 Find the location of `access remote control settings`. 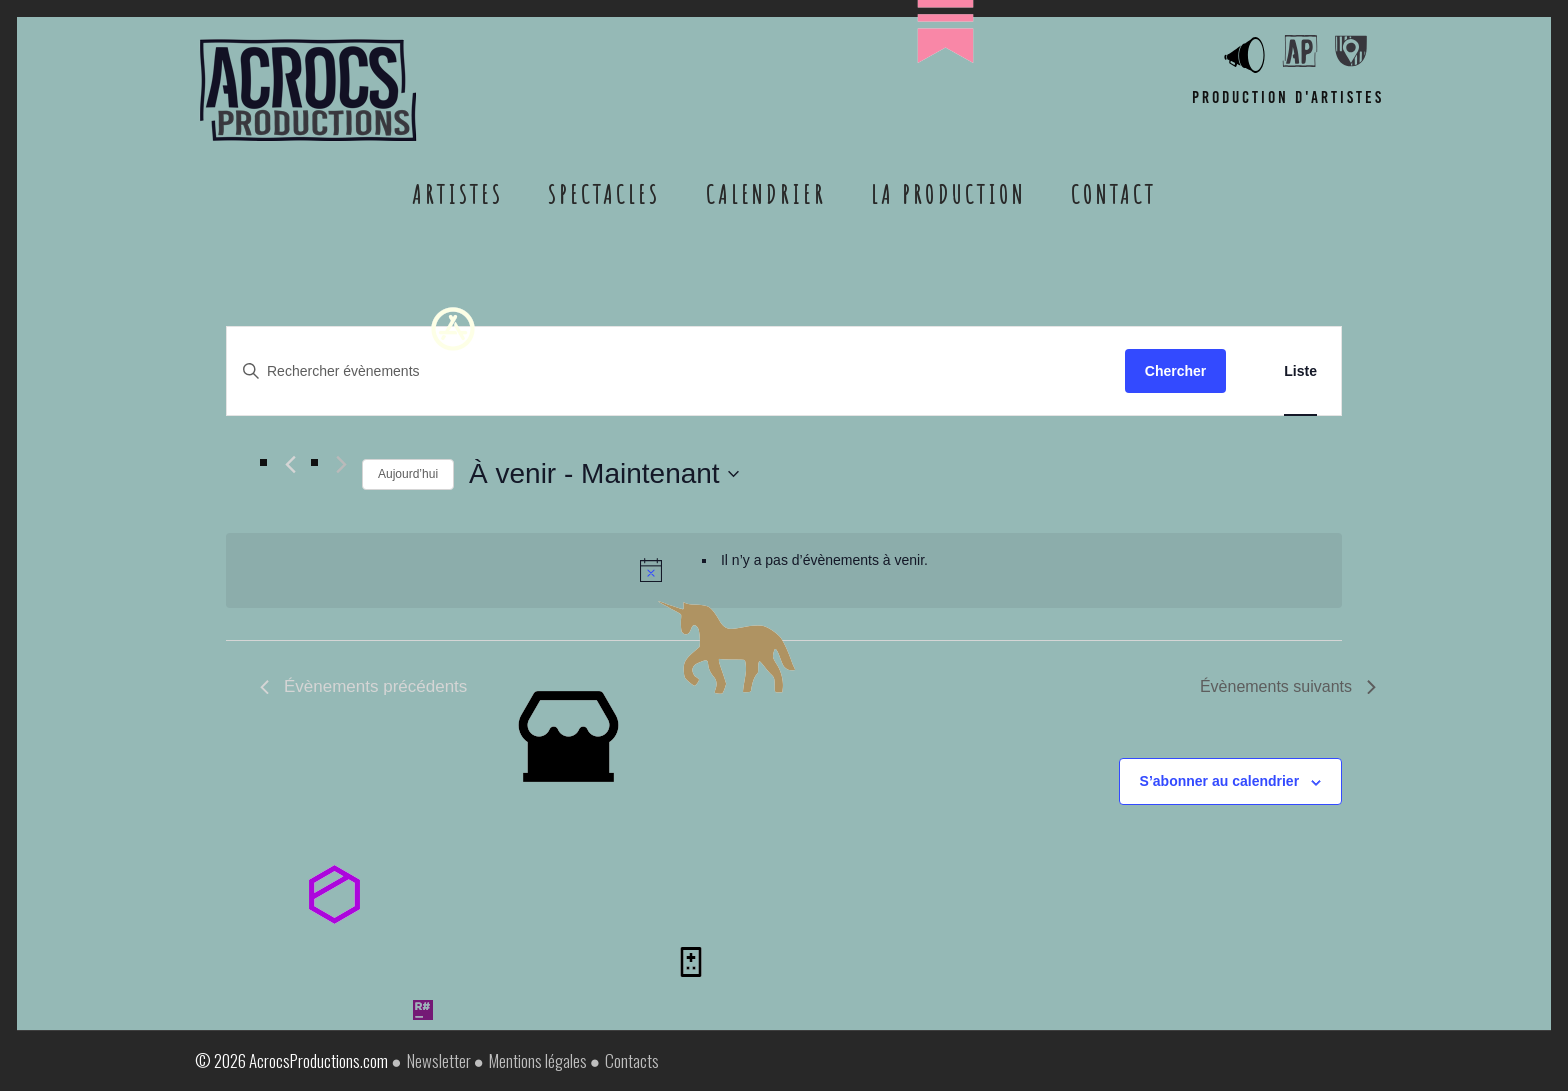

access remote control settings is located at coordinates (691, 962).